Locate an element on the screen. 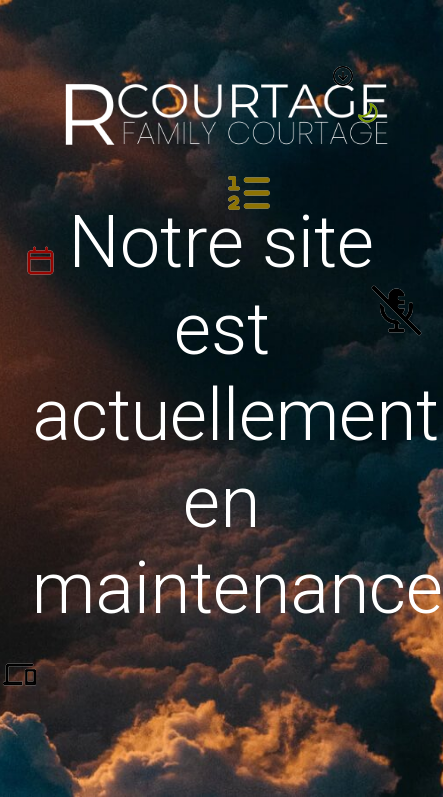  view calendar or schedule is located at coordinates (40, 261).